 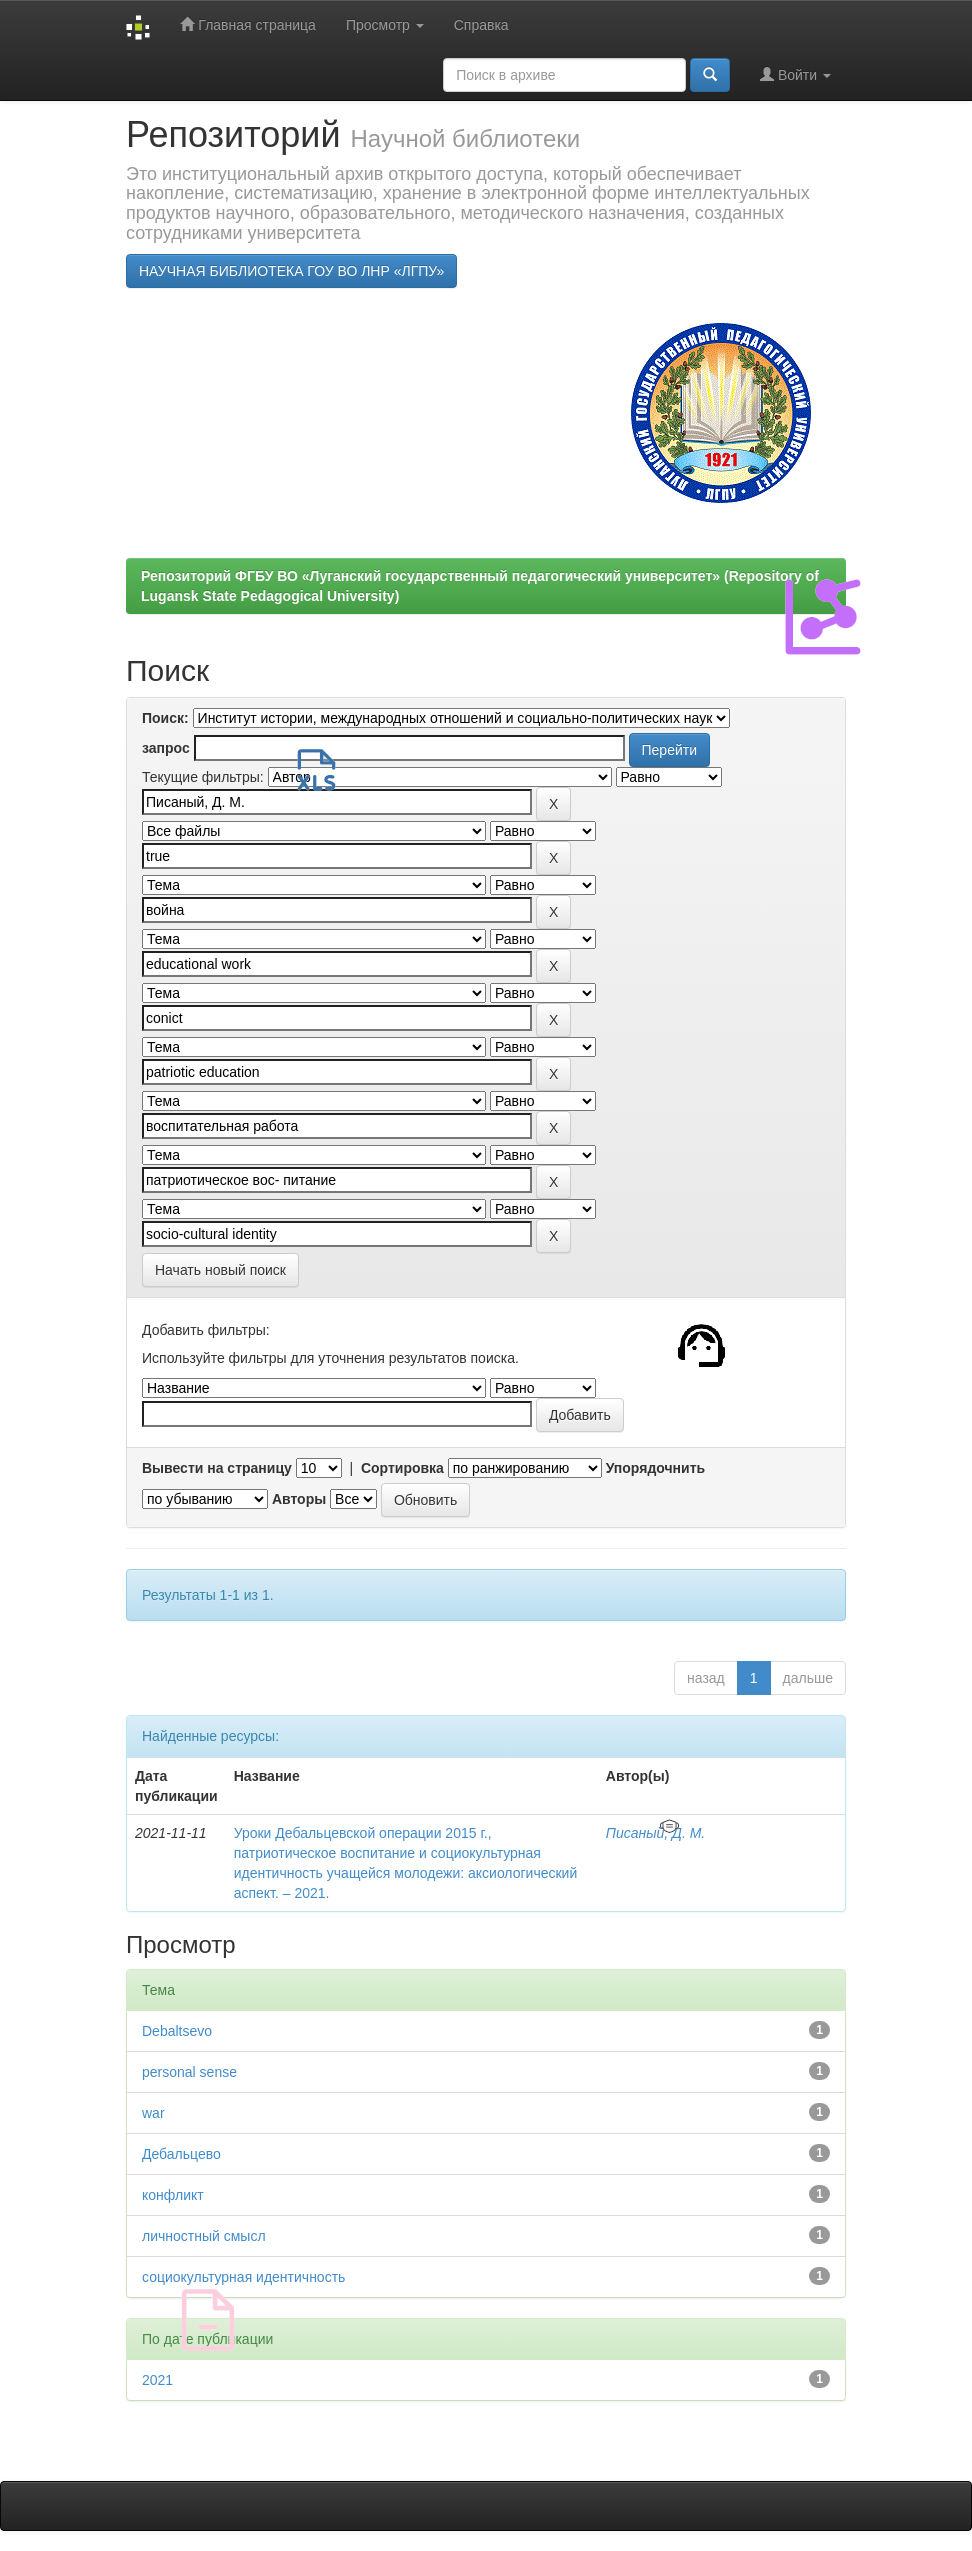 I want to click on open or view an excel spreadsheet file, so click(x=316, y=771).